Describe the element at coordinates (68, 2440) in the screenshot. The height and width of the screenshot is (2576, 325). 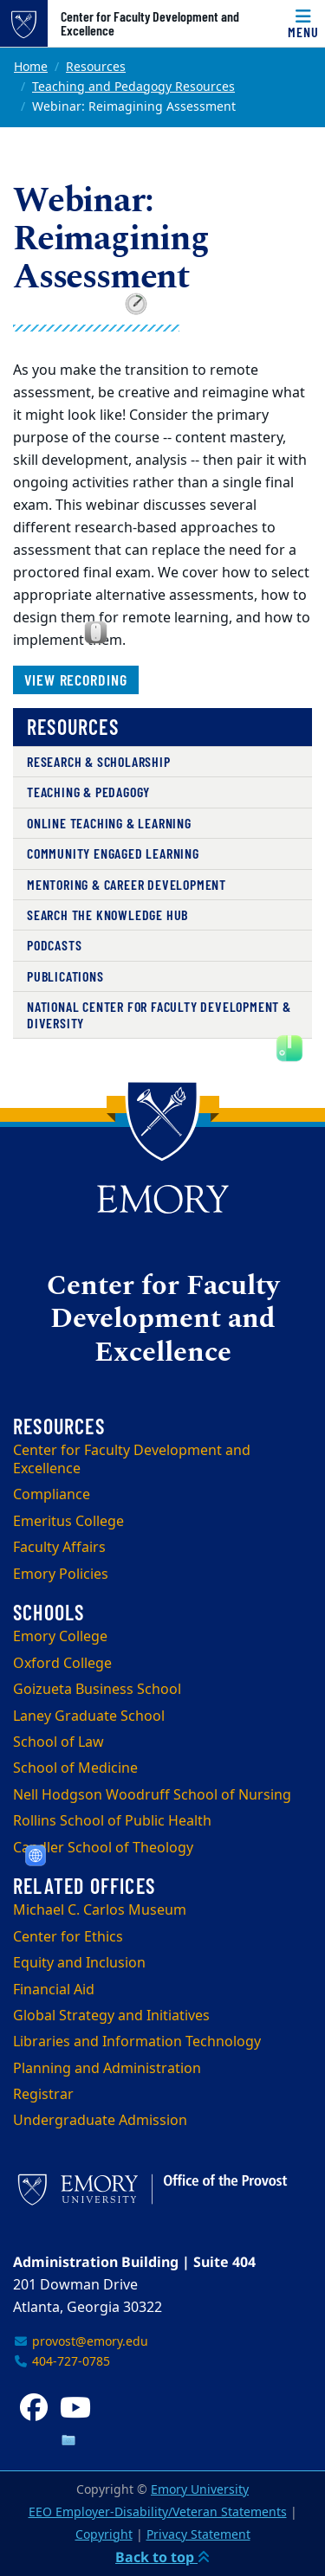
I see `open your code projects folder` at that location.